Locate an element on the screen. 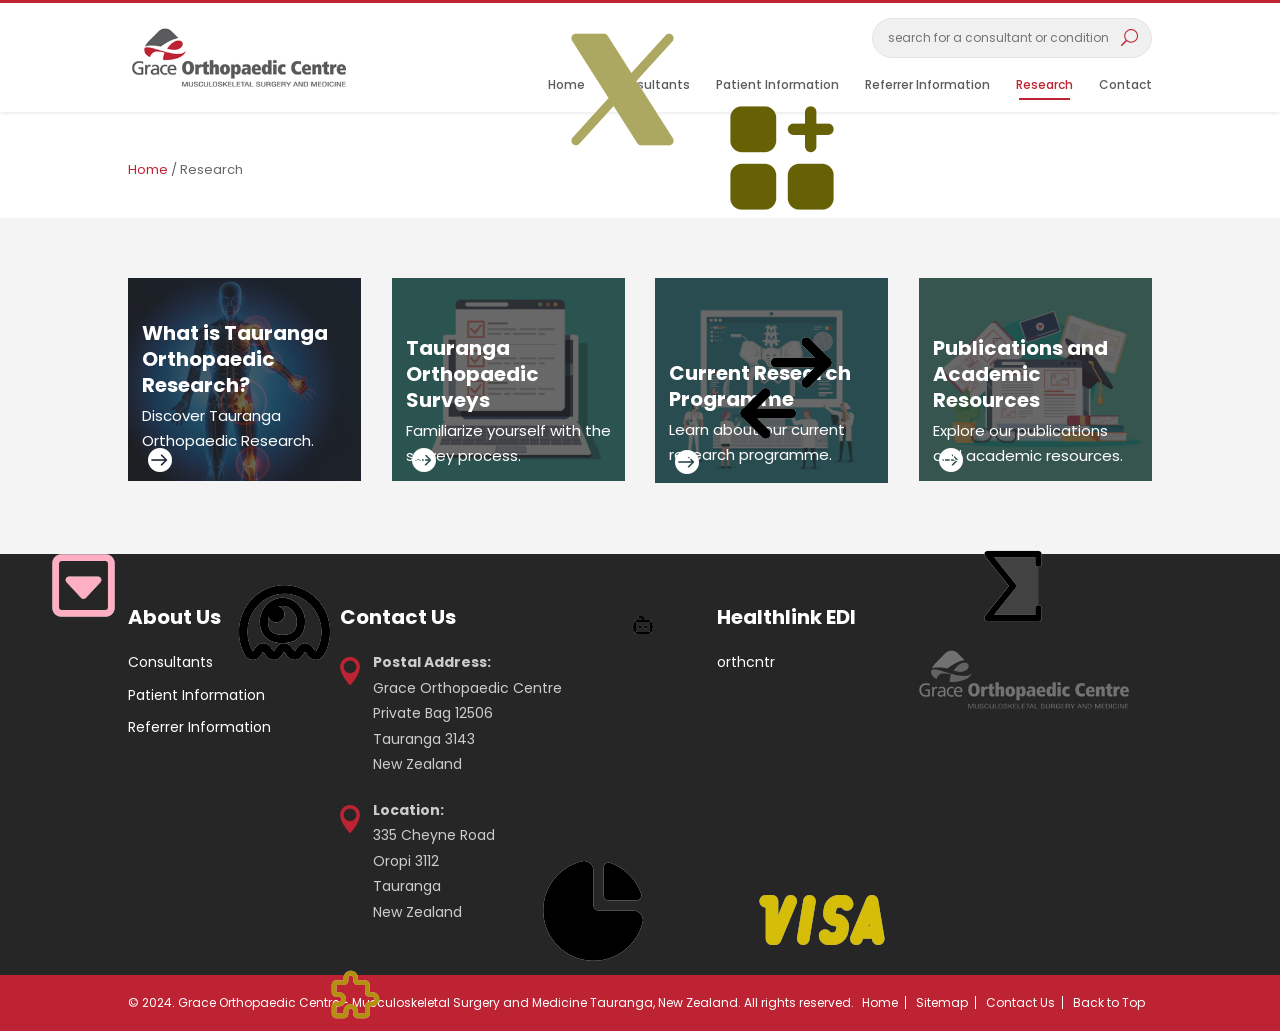 Image resolution: width=1280 pixels, height=1031 pixels. indicates visa card payment option is located at coordinates (822, 920).